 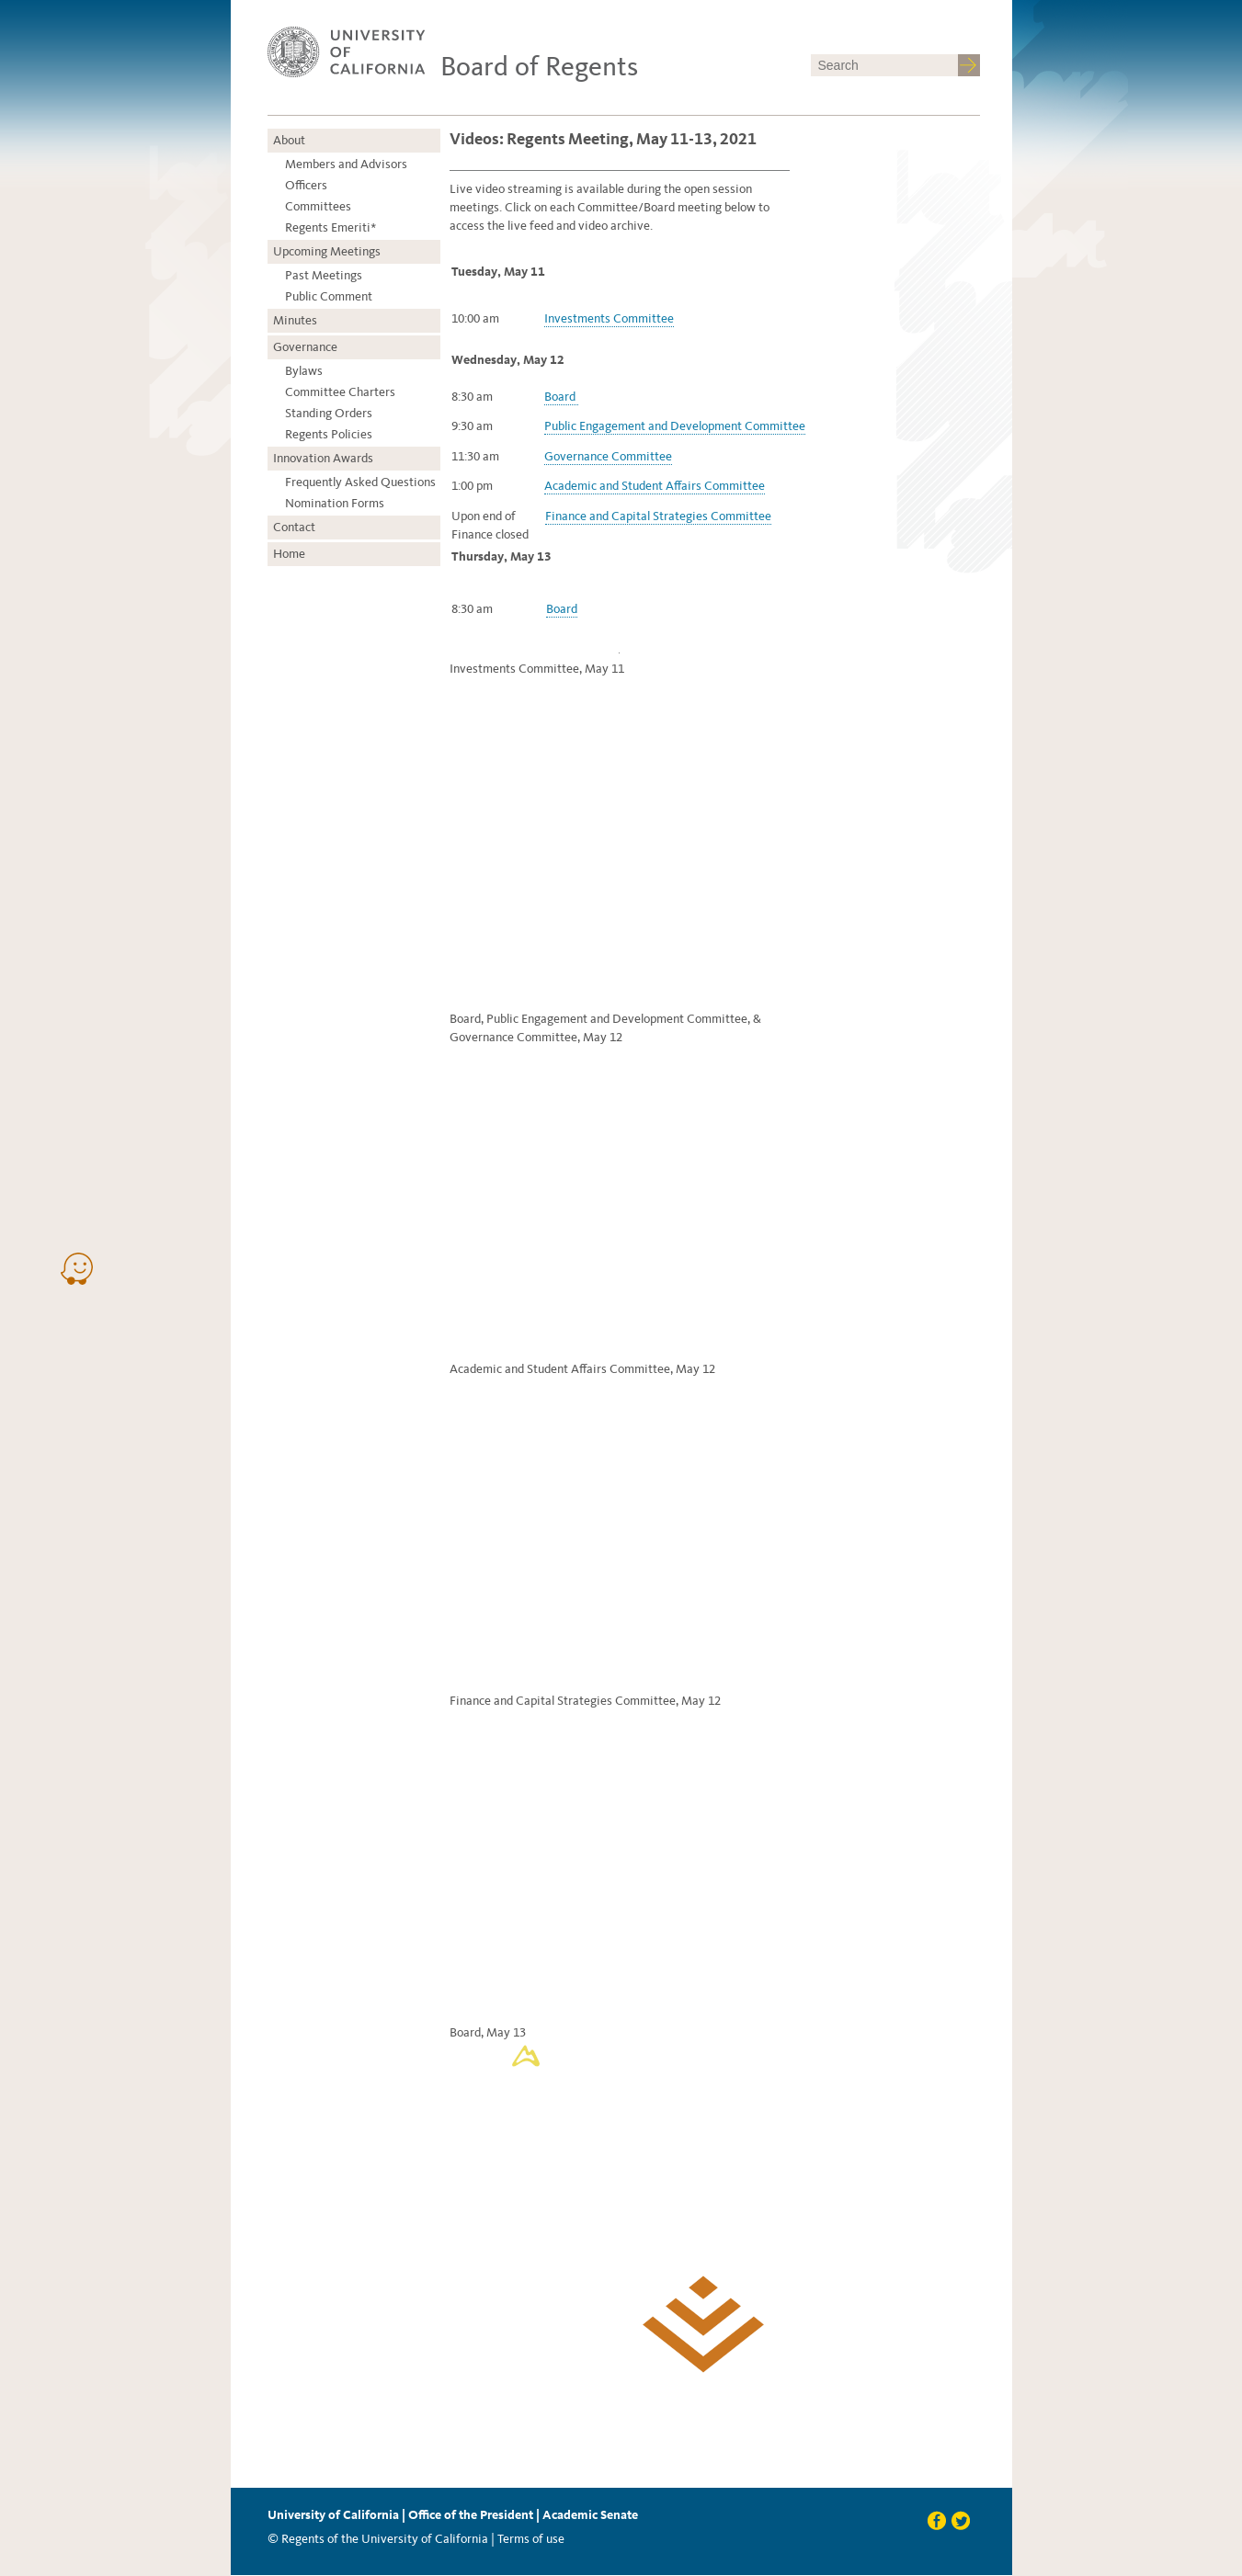 I want to click on open the Juejin app, so click(x=703, y=2324).